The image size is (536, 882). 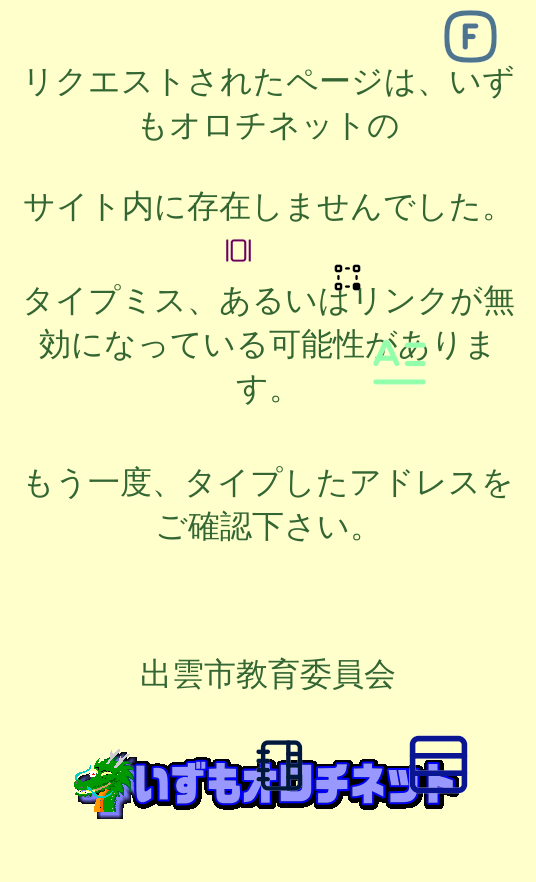 What do you see at coordinates (470, 36) in the screenshot?
I see `open Facebook app or link` at bounding box center [470, 36].